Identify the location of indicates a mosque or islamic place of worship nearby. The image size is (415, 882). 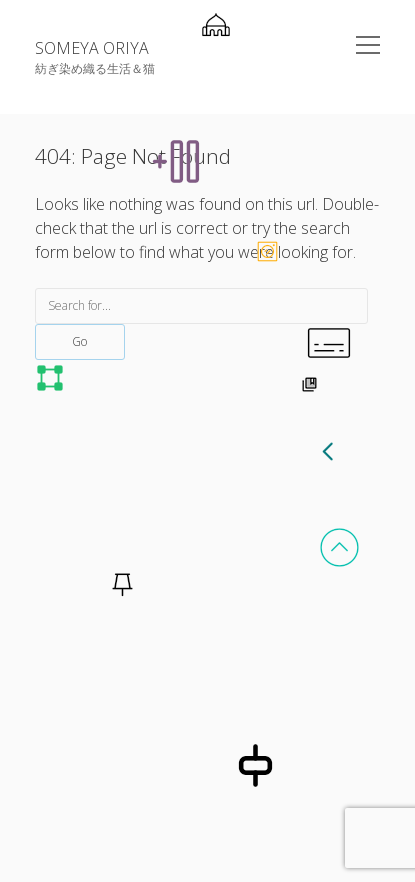
(216, 26).